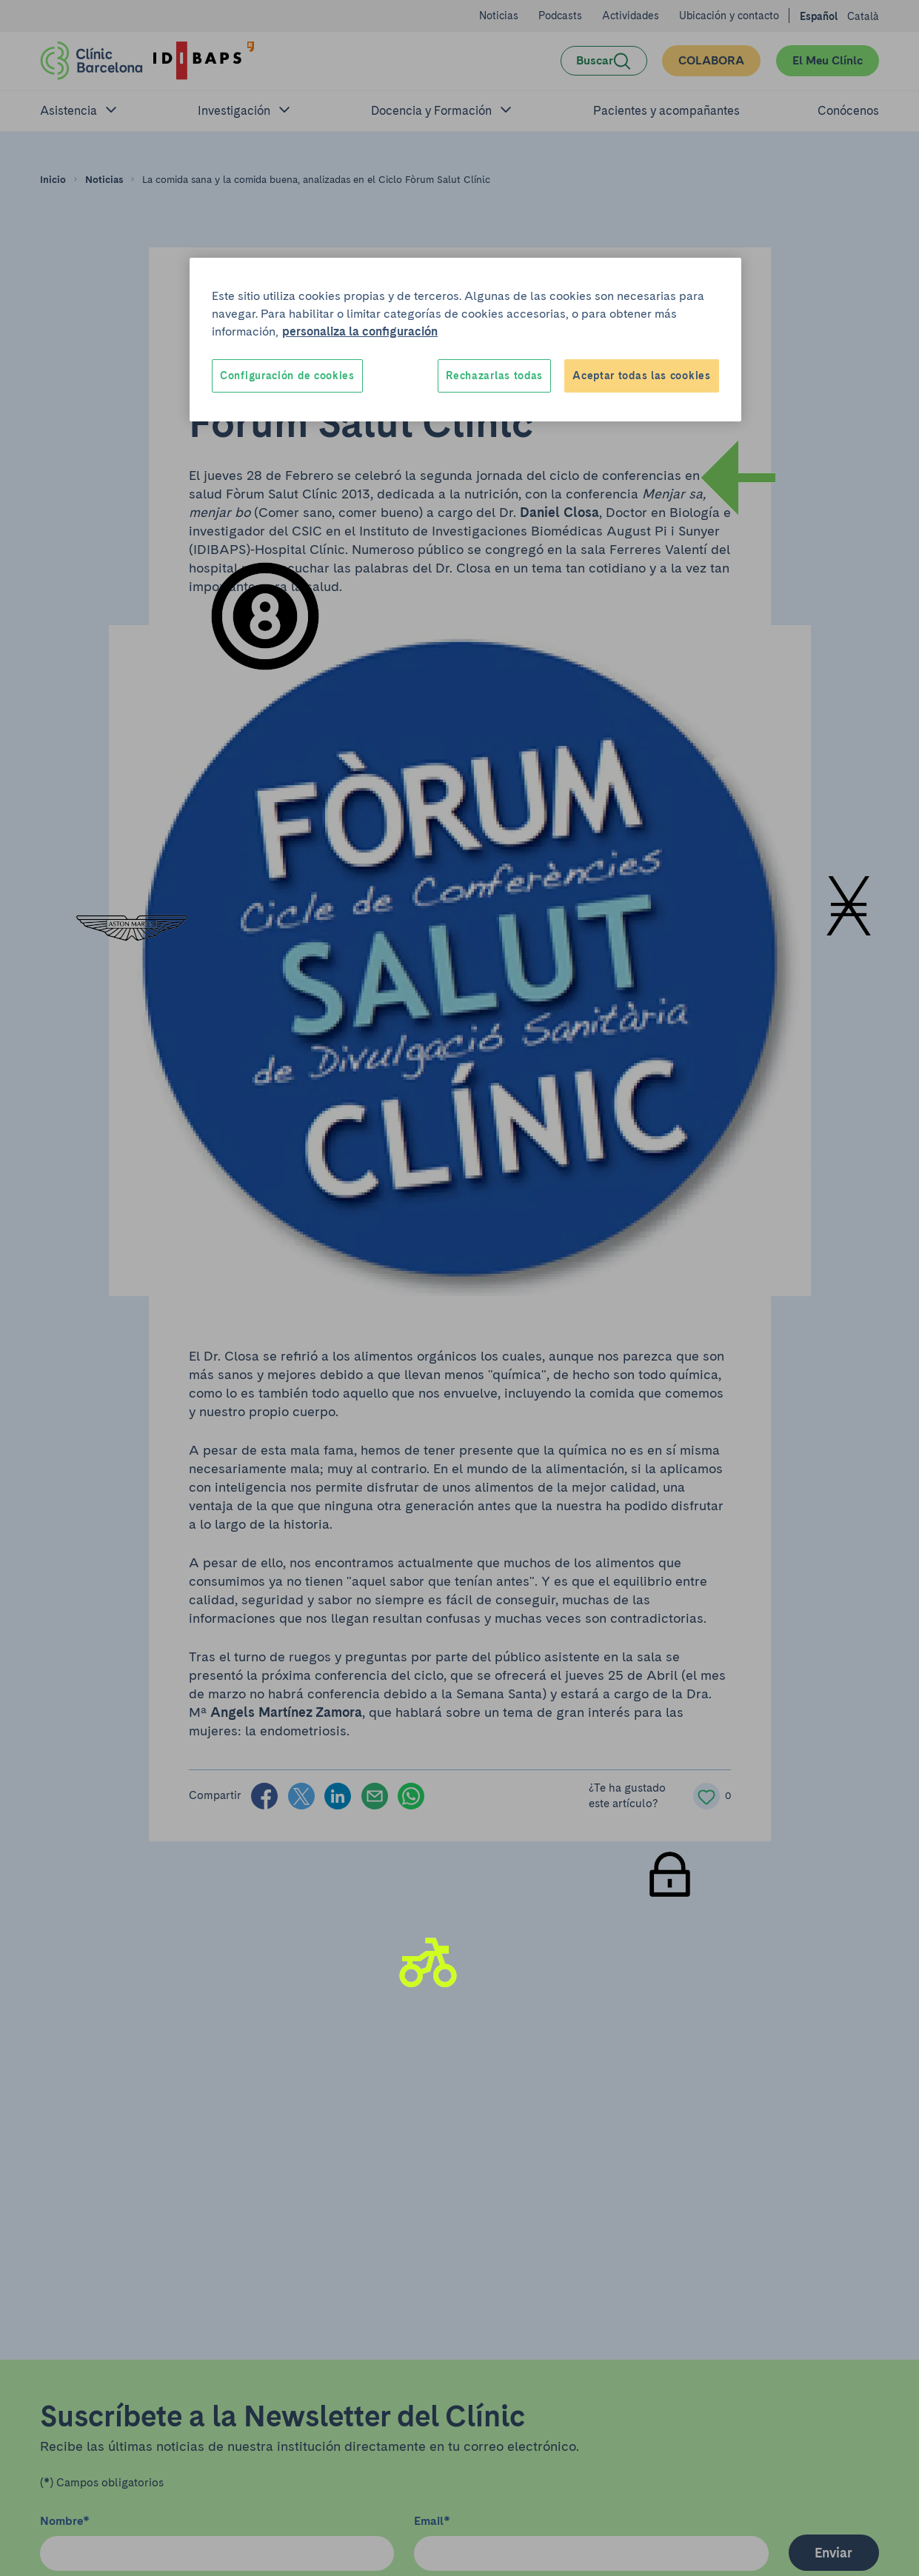 This screenshot has height=2576, width=919. I want to click on lock or secure this item, so click(669, 1874).